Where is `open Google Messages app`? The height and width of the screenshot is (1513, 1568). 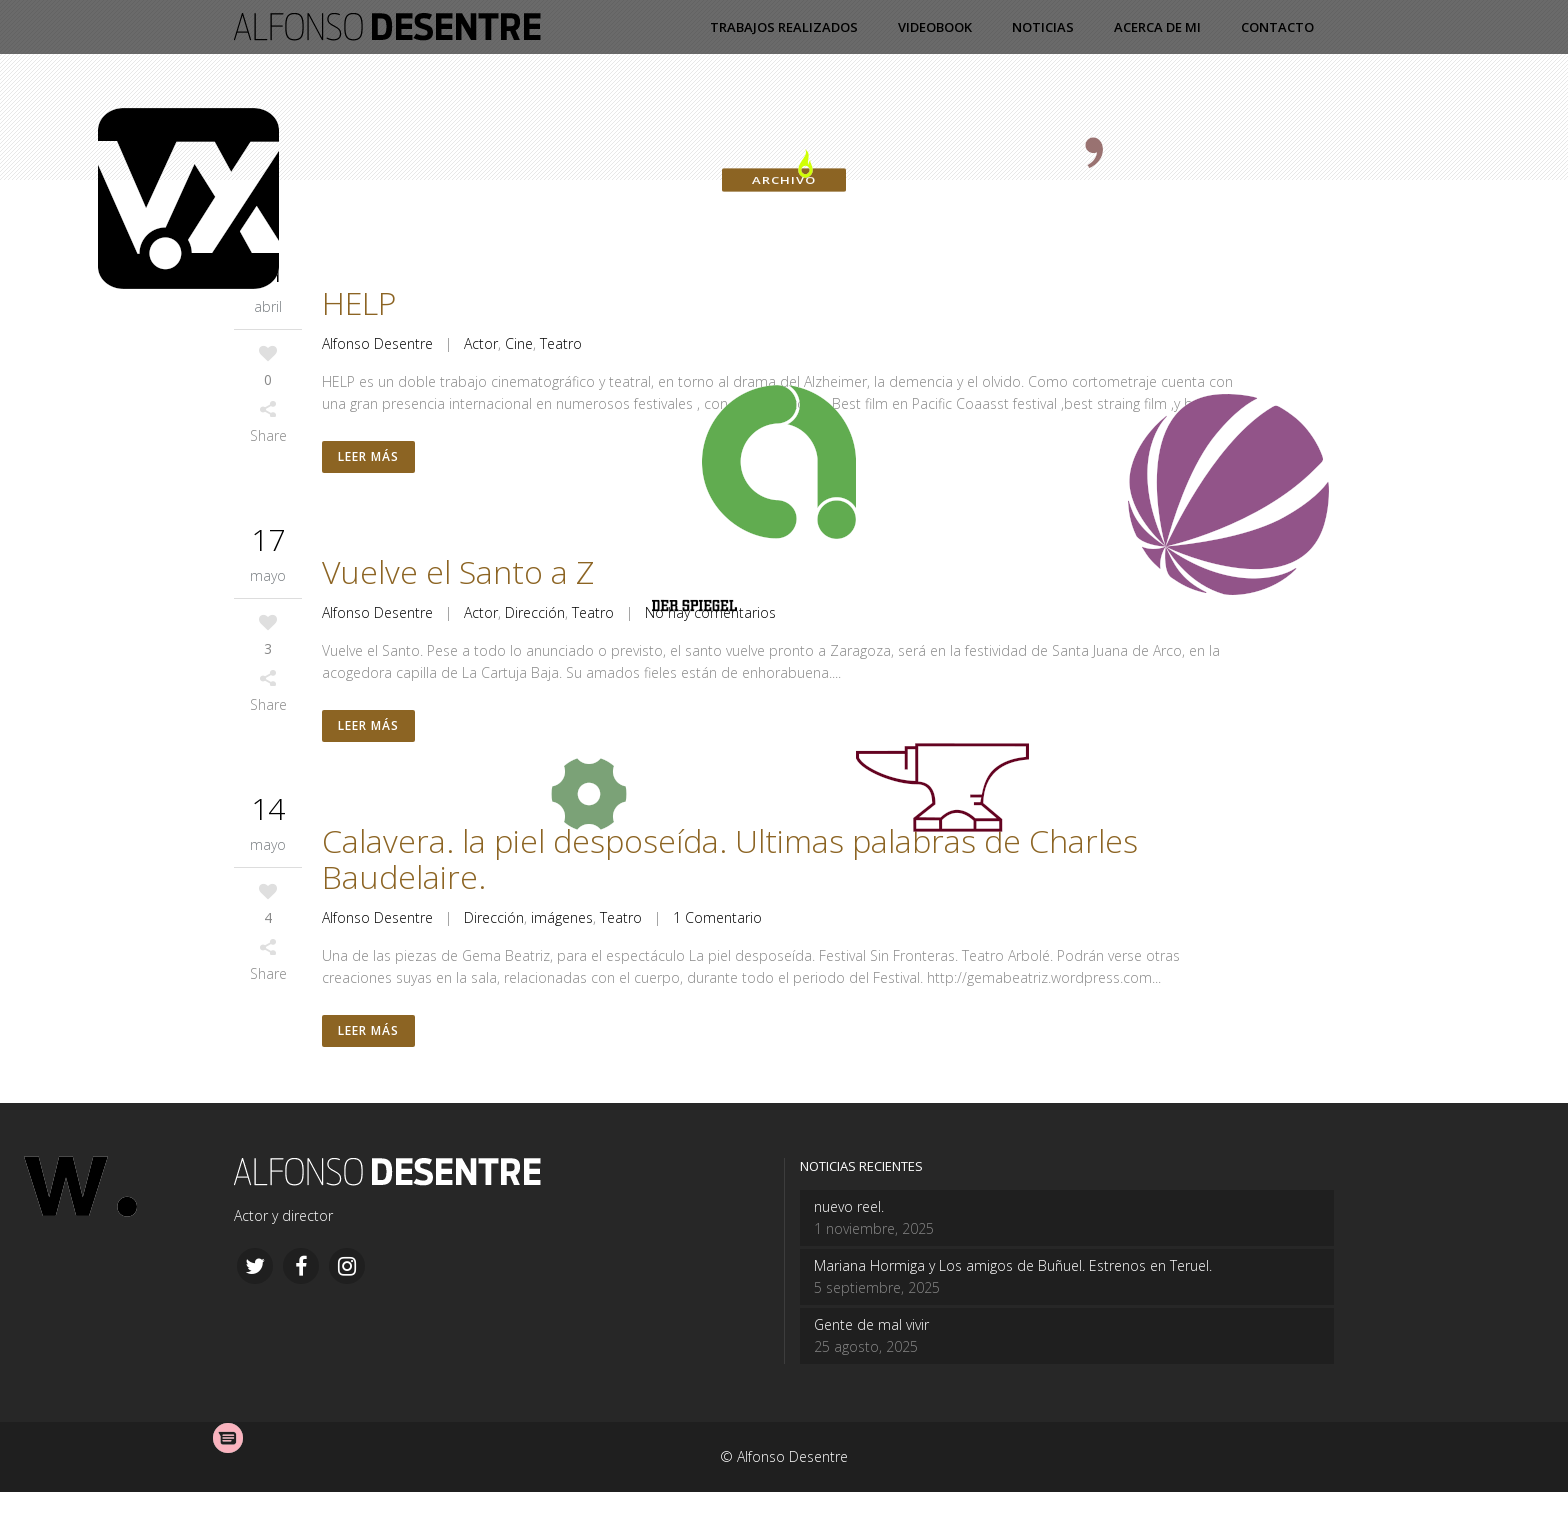 open Google Messages app is located at coordinates (228, 1438).